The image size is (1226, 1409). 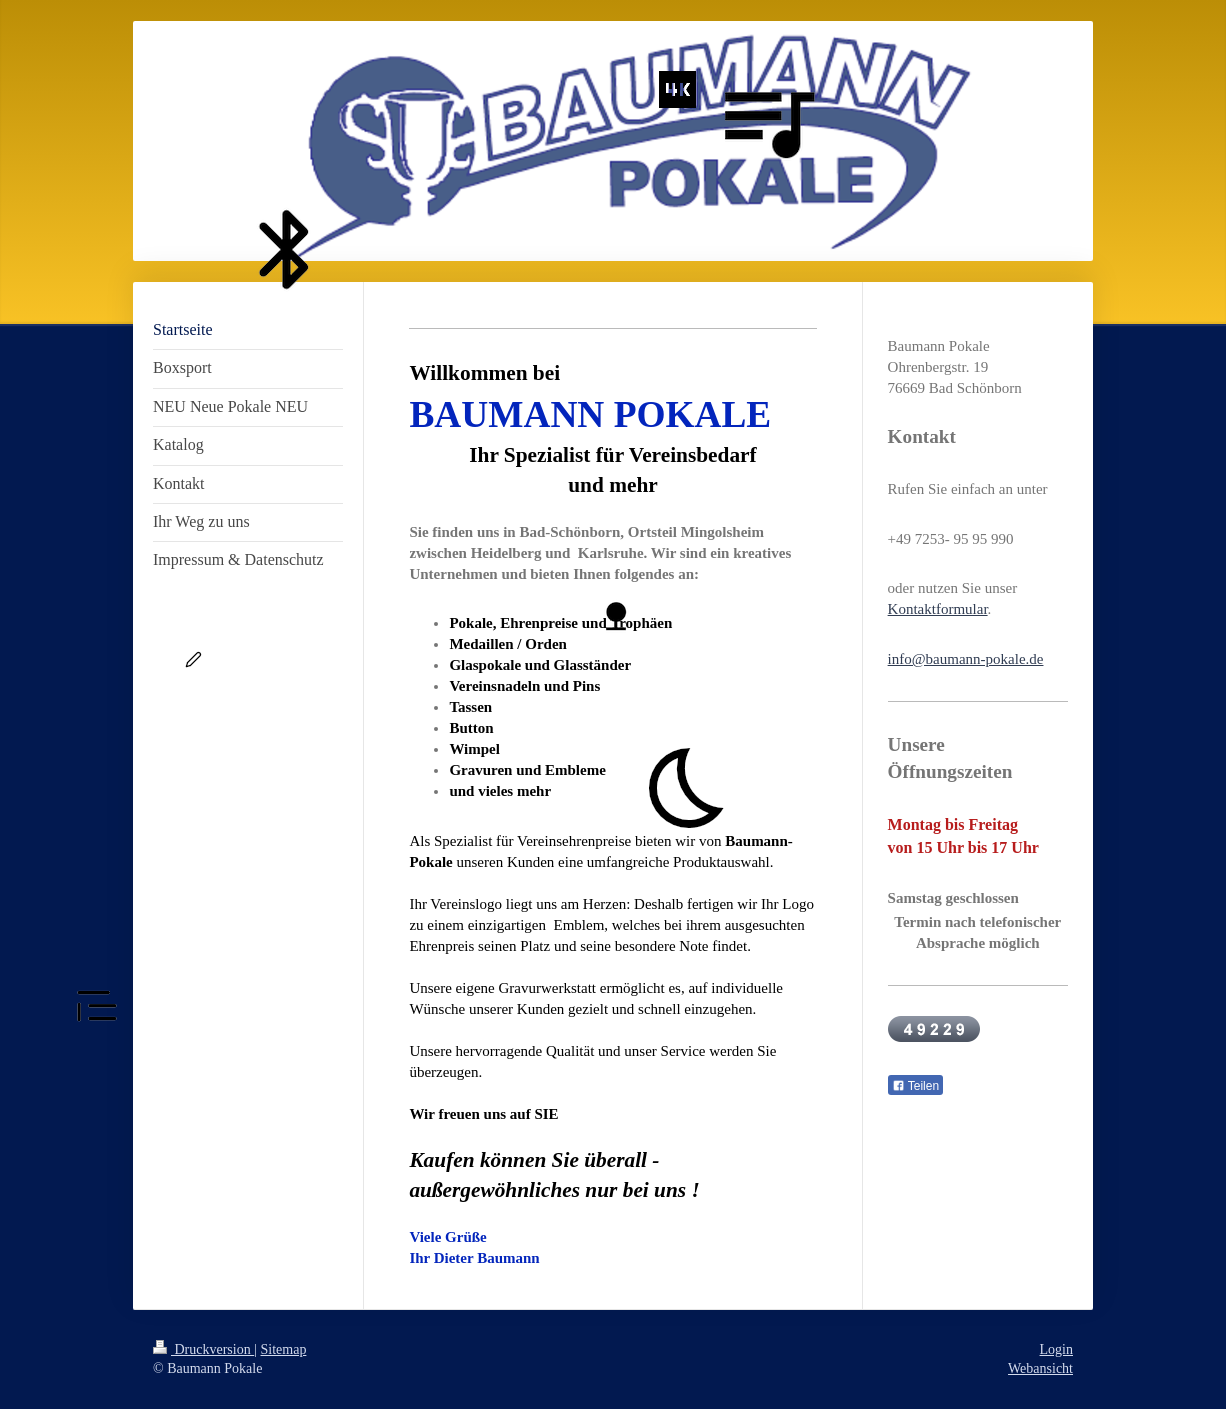 I want to click on enable bedtime or sleep mode, so click(x=689, y=788).